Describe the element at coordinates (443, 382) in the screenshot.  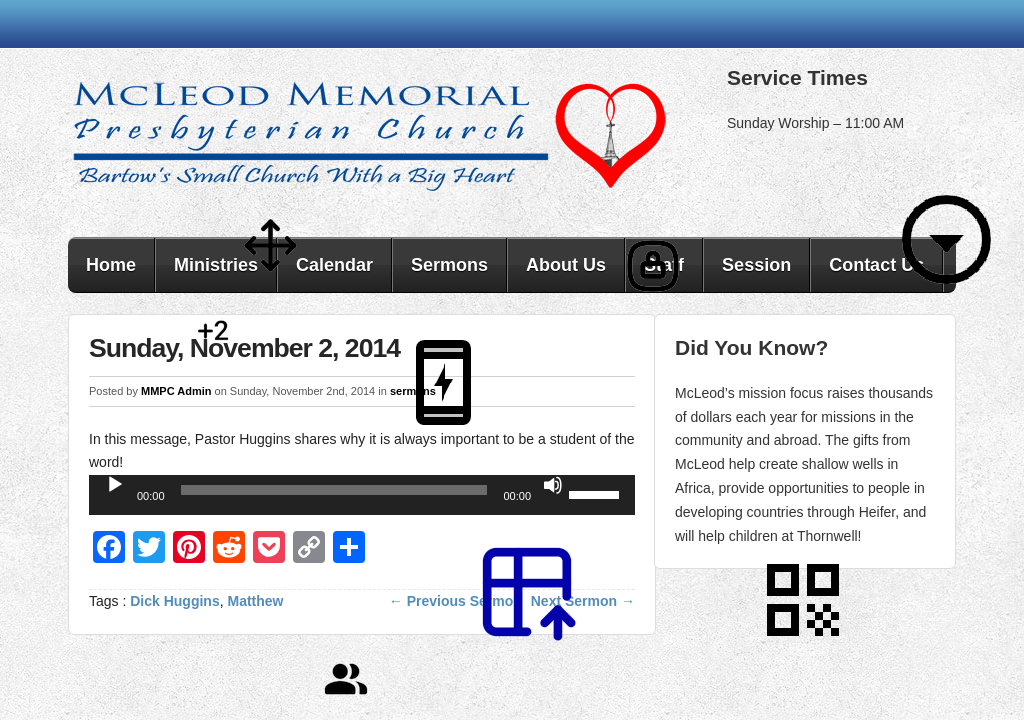
I see `find nearby electric vehicle charging stations` at that location.